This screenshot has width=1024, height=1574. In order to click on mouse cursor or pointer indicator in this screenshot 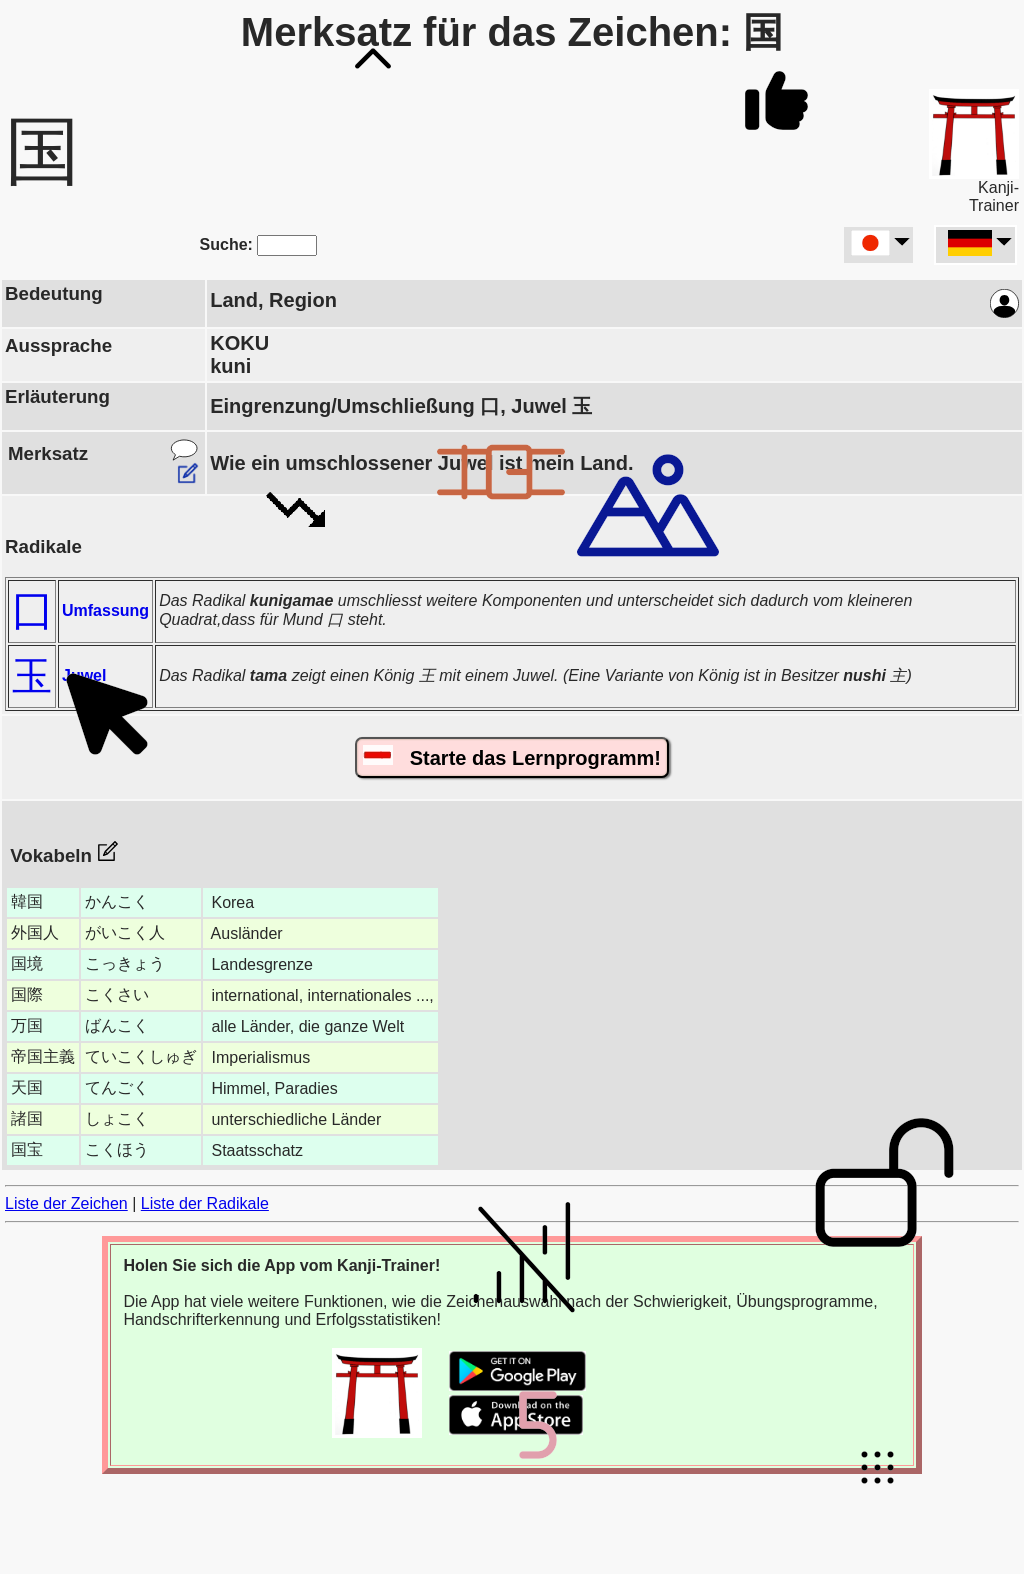, I will do `click(107, 714)`.